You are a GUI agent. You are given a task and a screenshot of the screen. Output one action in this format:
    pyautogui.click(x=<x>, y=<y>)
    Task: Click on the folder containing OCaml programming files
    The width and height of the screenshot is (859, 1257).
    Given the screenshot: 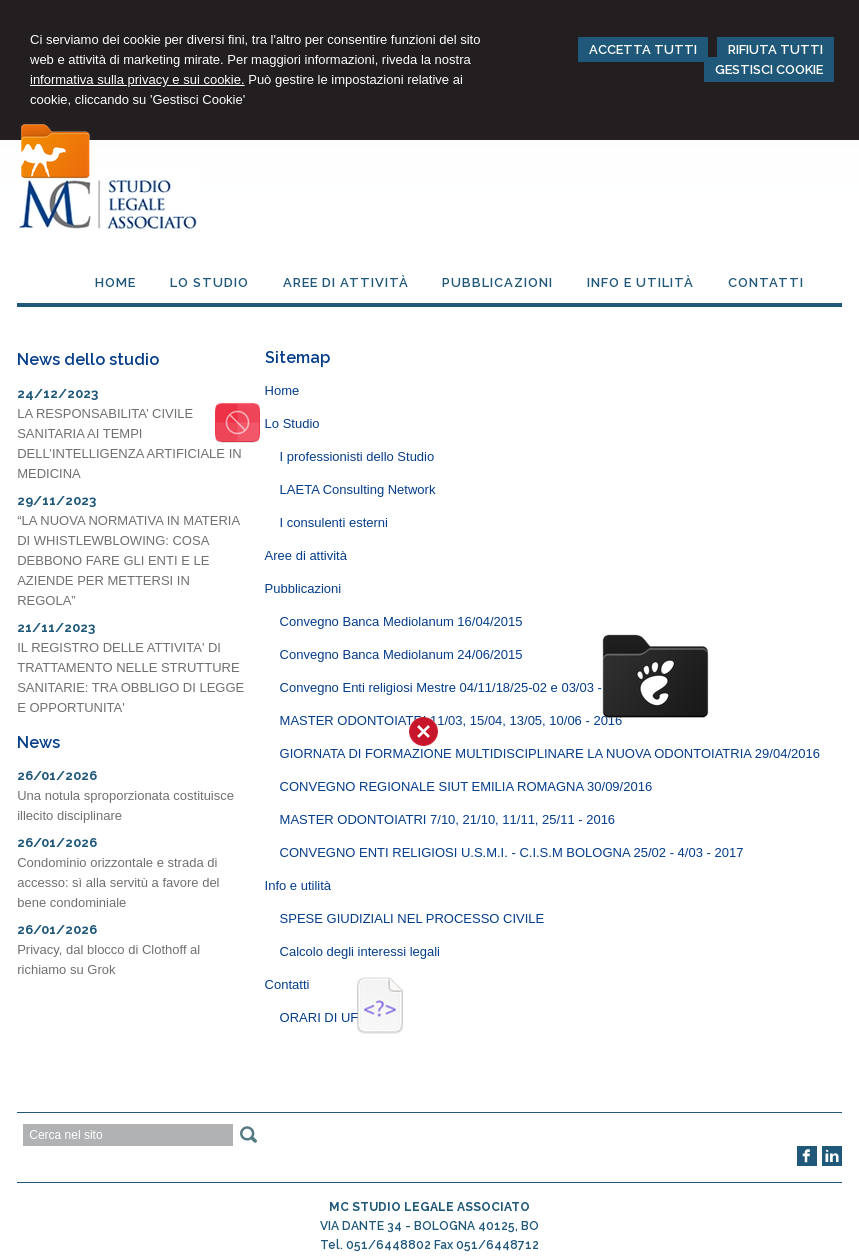 What is the action you would take?
    pyautogui.click(x=55, y=153)
    